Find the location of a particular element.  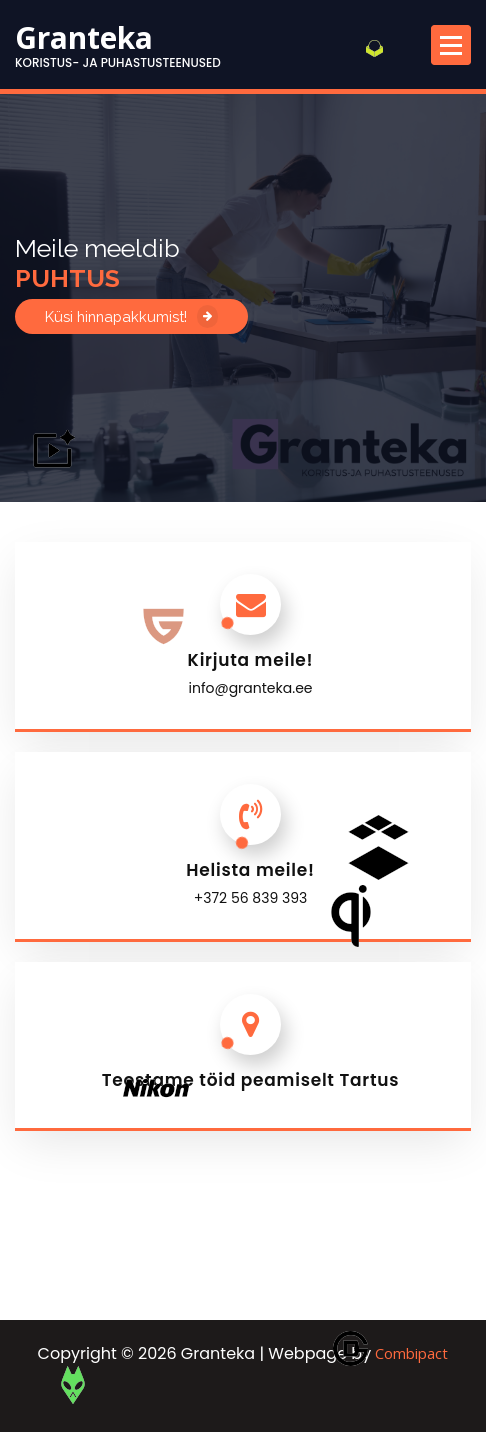

open the Guilded app is located at coordinates (163, 626).